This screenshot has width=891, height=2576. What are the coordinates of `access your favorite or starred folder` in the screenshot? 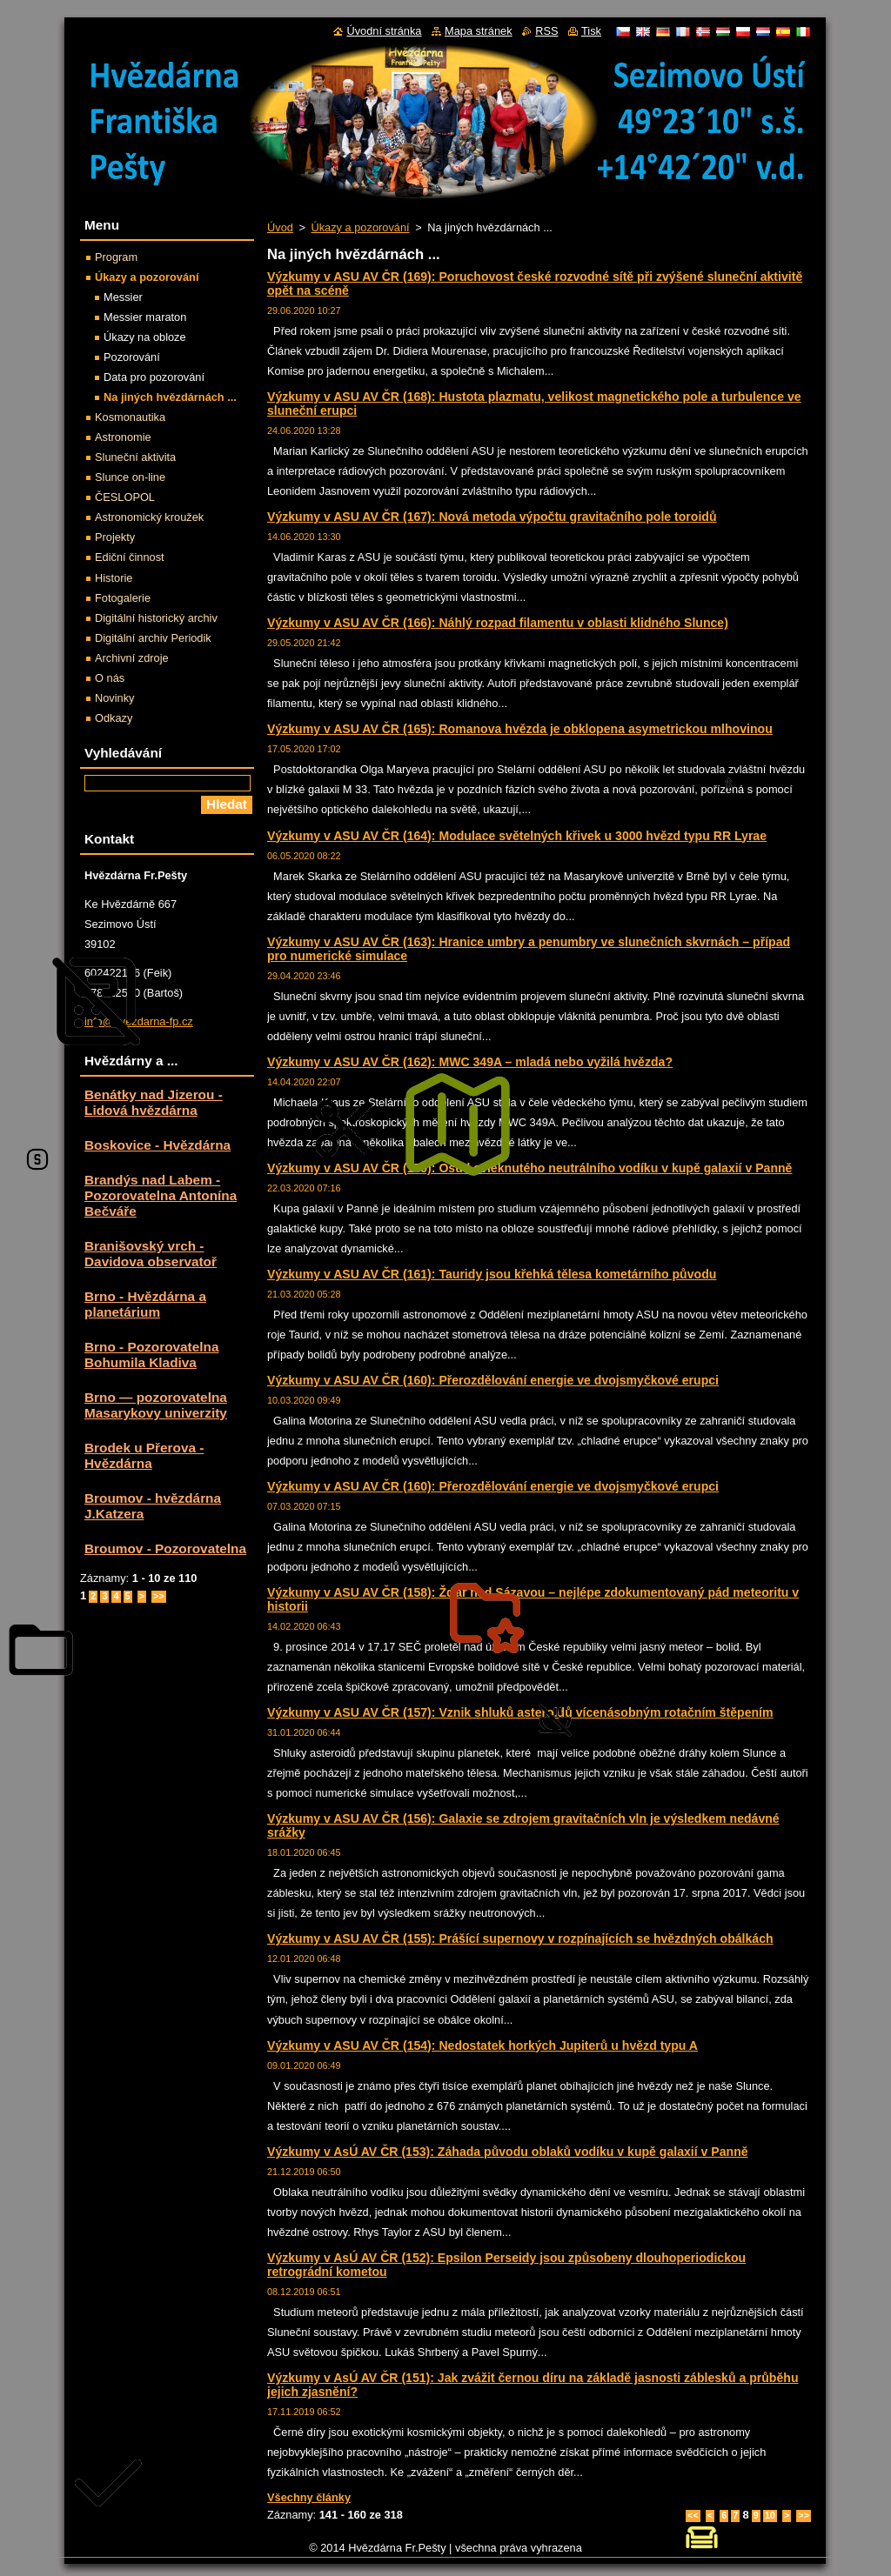 It's located at (485, 1614).